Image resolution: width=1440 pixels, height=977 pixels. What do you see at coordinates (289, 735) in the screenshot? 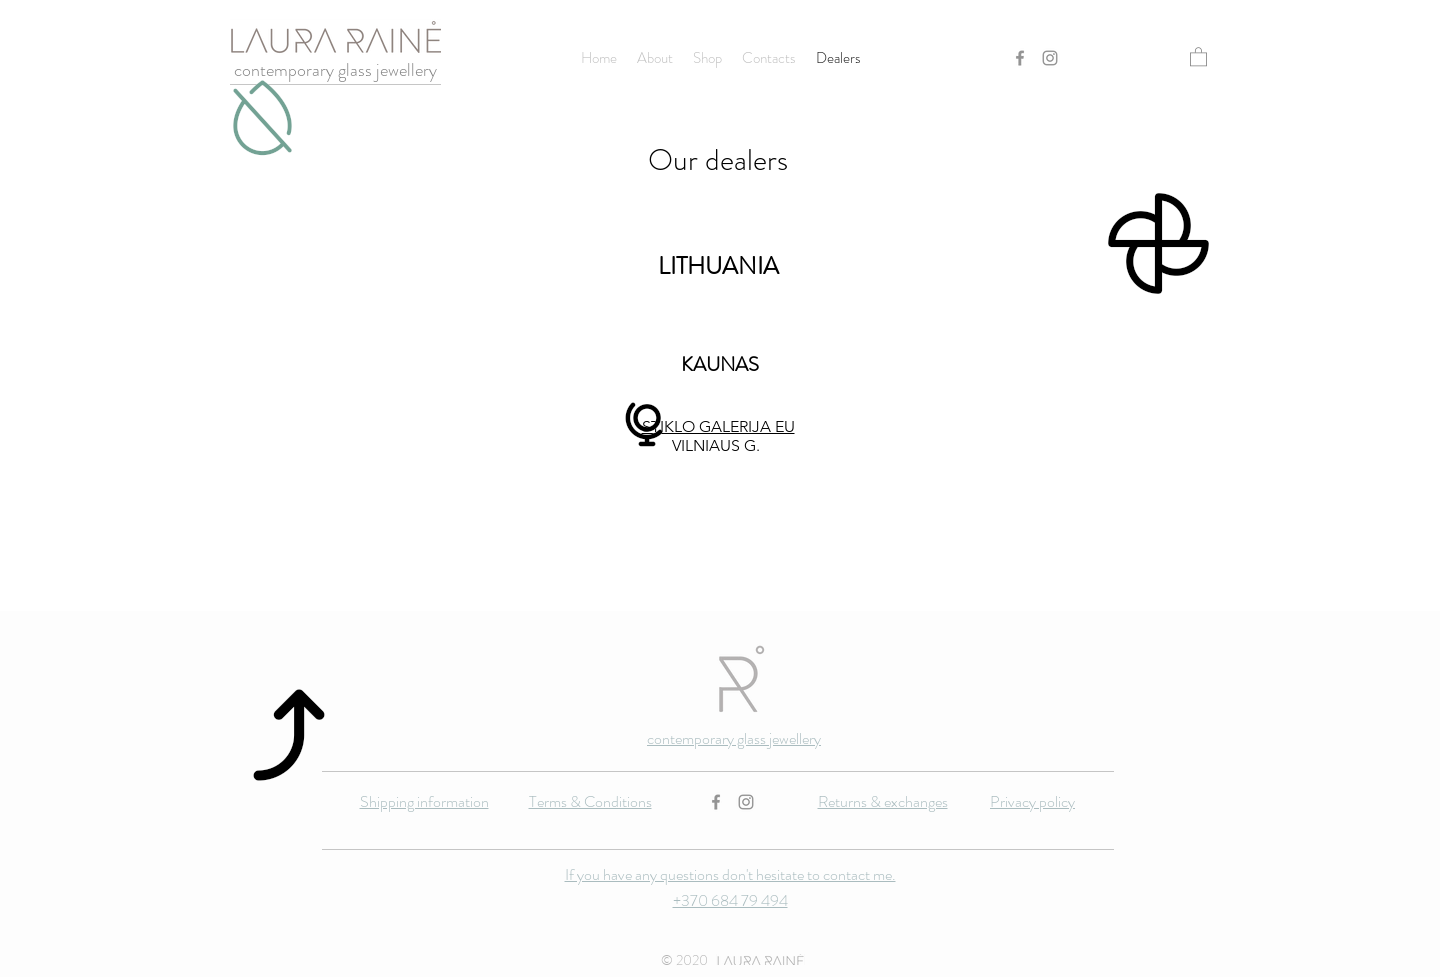
I see `redirect or reroute upward` at bounding box center [289, 735].